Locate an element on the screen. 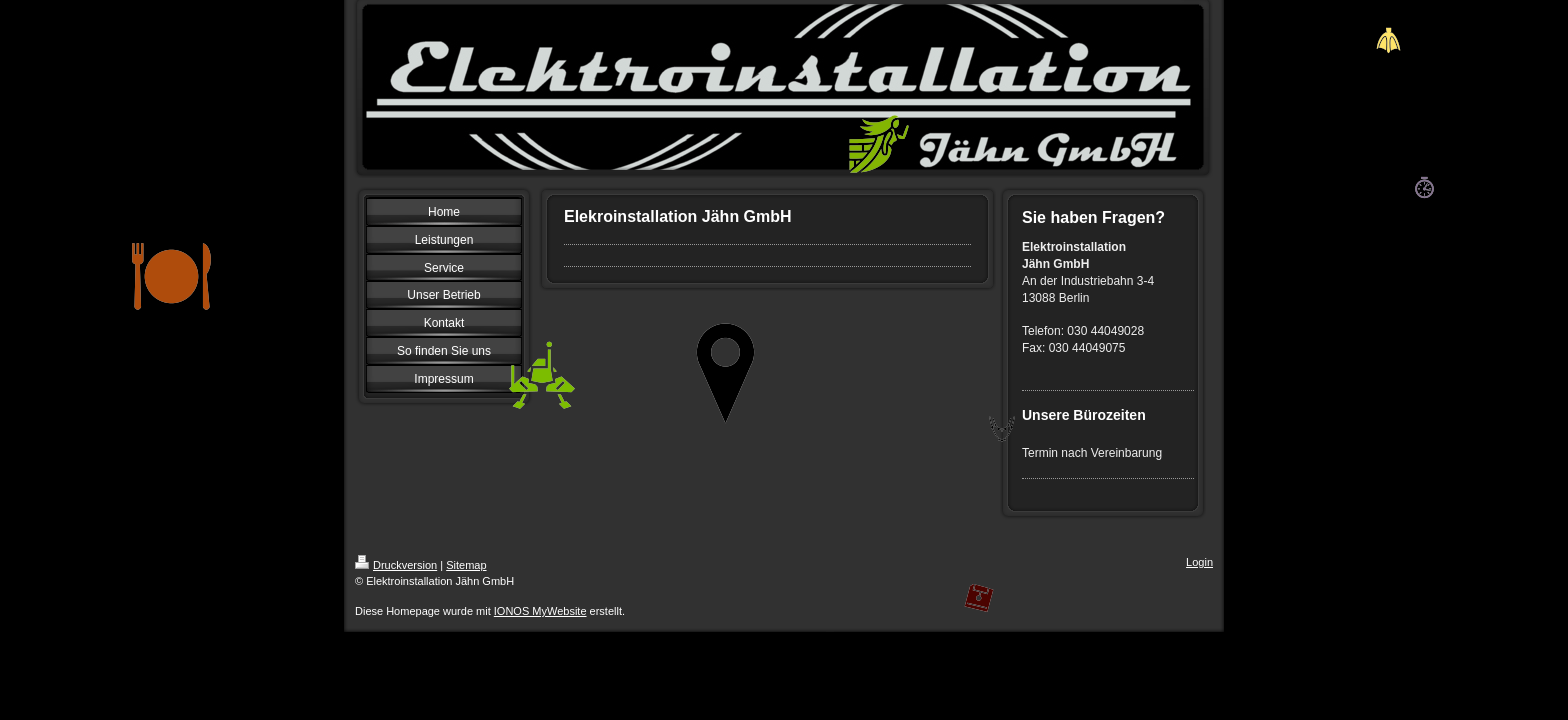 The image size is (1568, 720). view jewelry or accessories in inventory is located at coordinates (1002, 429).